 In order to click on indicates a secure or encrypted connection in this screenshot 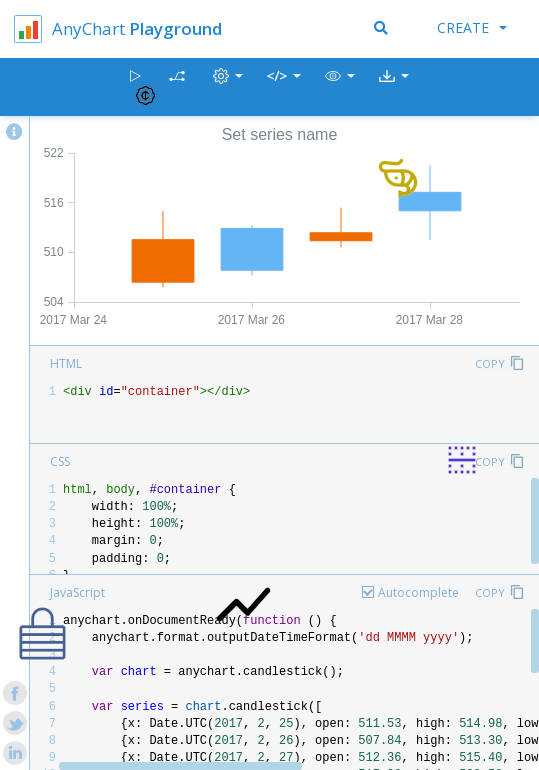, I will do `click(42, 636)`.